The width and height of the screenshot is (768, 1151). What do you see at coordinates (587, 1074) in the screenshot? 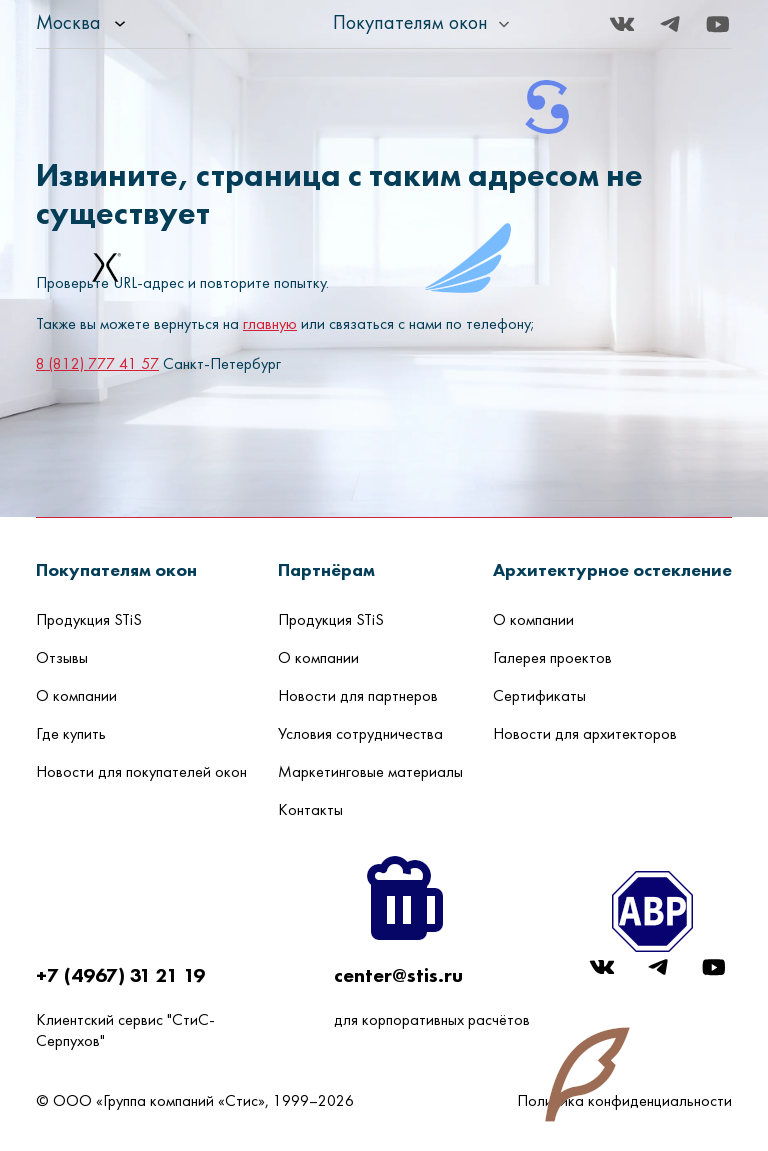
I see `compose or write a new document` at bounding box center [587, 1074].